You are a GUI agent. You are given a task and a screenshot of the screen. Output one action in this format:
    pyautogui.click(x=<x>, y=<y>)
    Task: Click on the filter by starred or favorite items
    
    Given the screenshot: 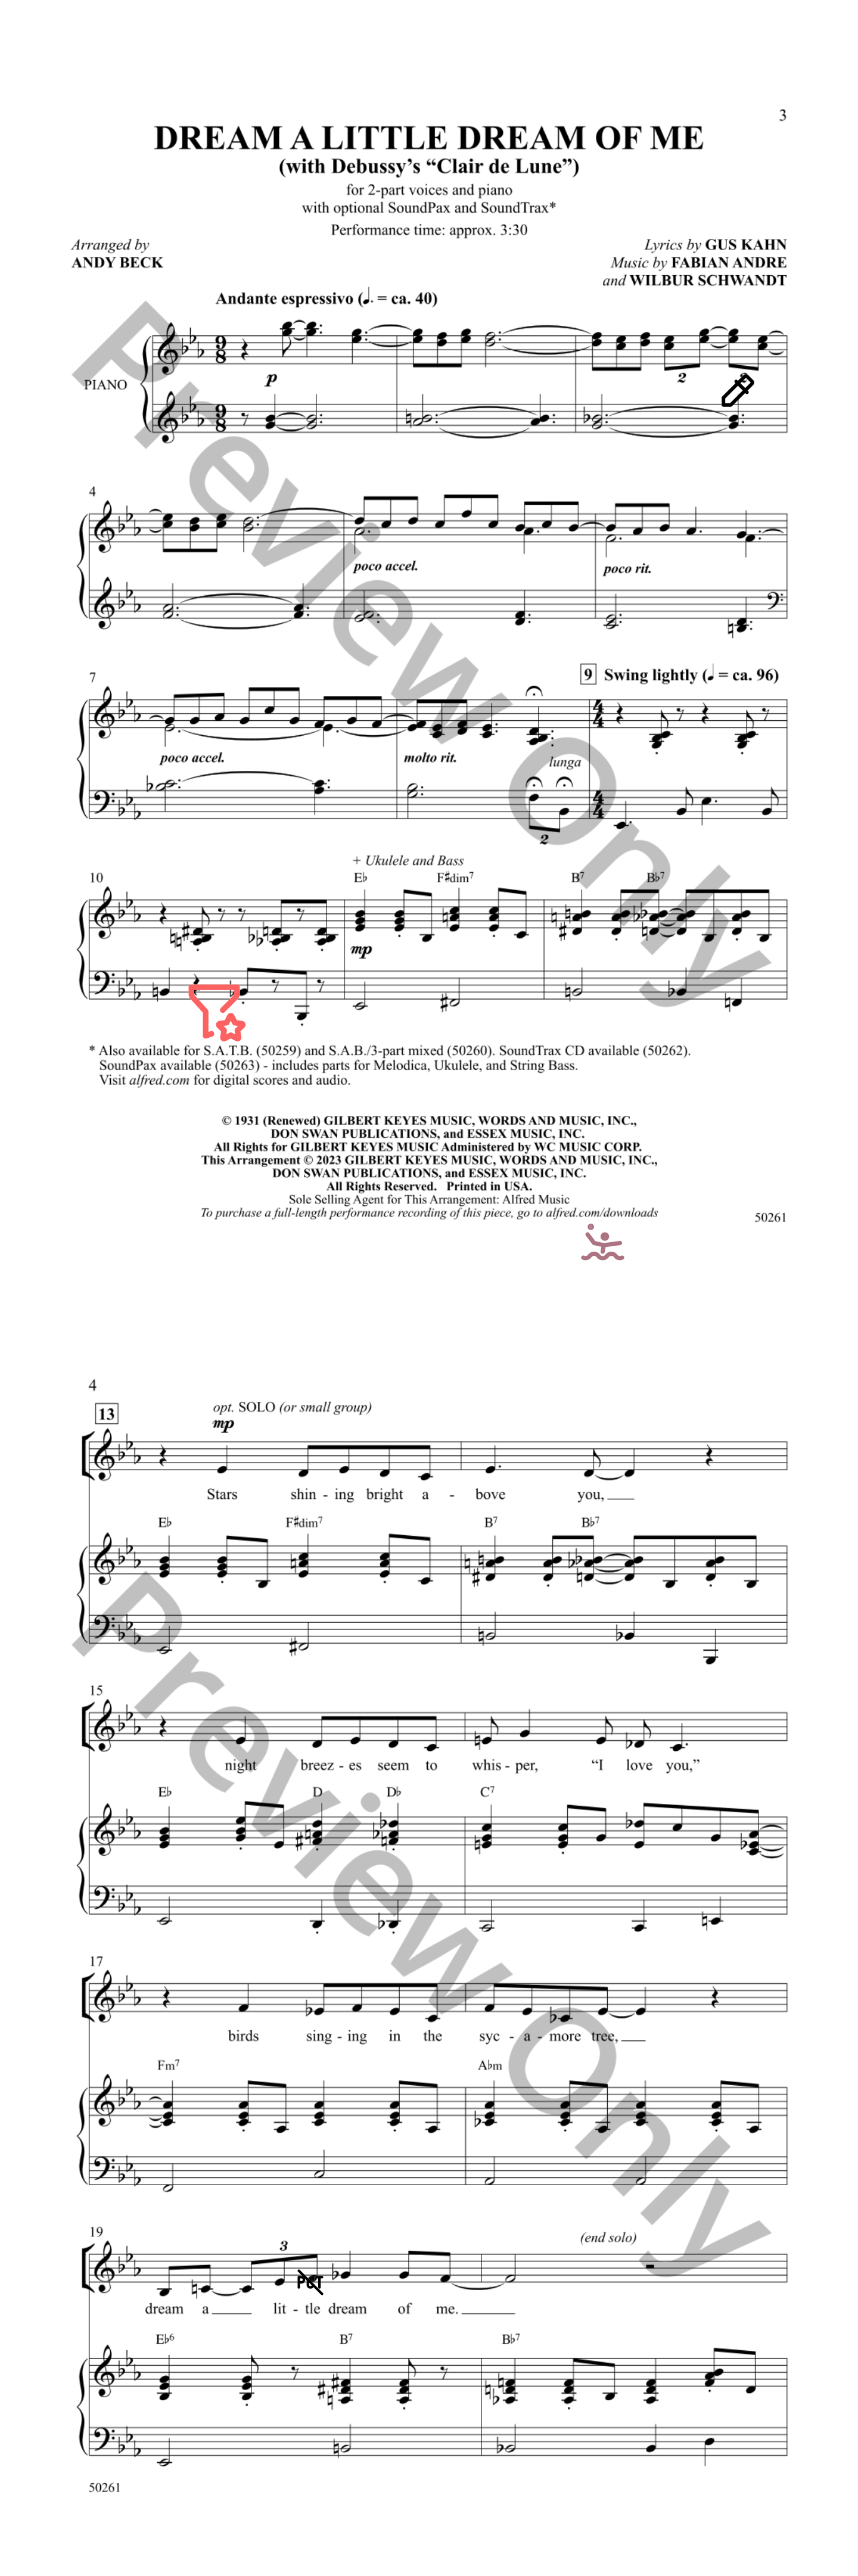 What is the action you would take?
    pyautogui.click(x=214, y=1010)
    